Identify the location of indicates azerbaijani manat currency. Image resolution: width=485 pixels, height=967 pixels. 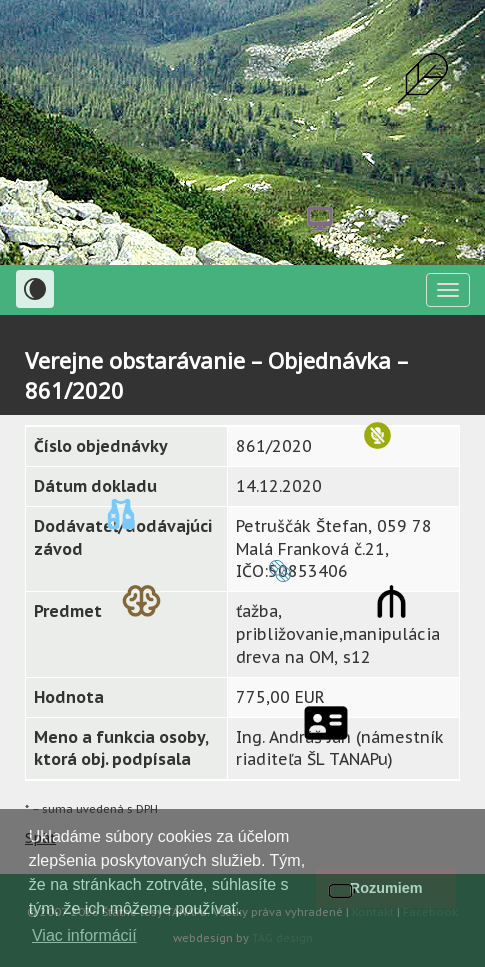
(391, 601).